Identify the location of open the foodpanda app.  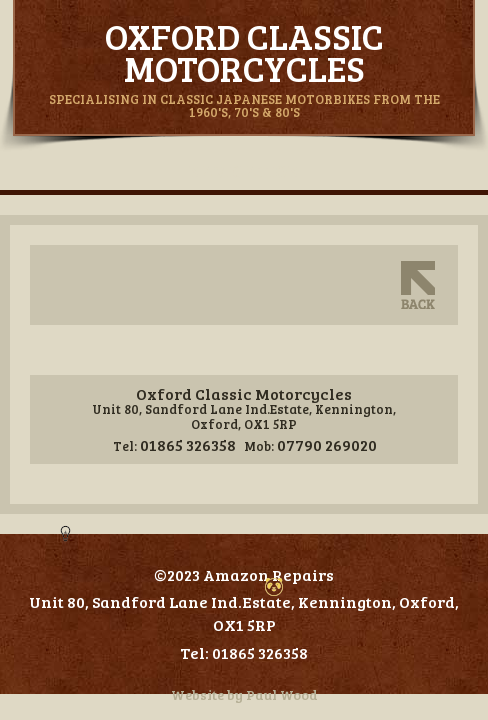
(274, 587).